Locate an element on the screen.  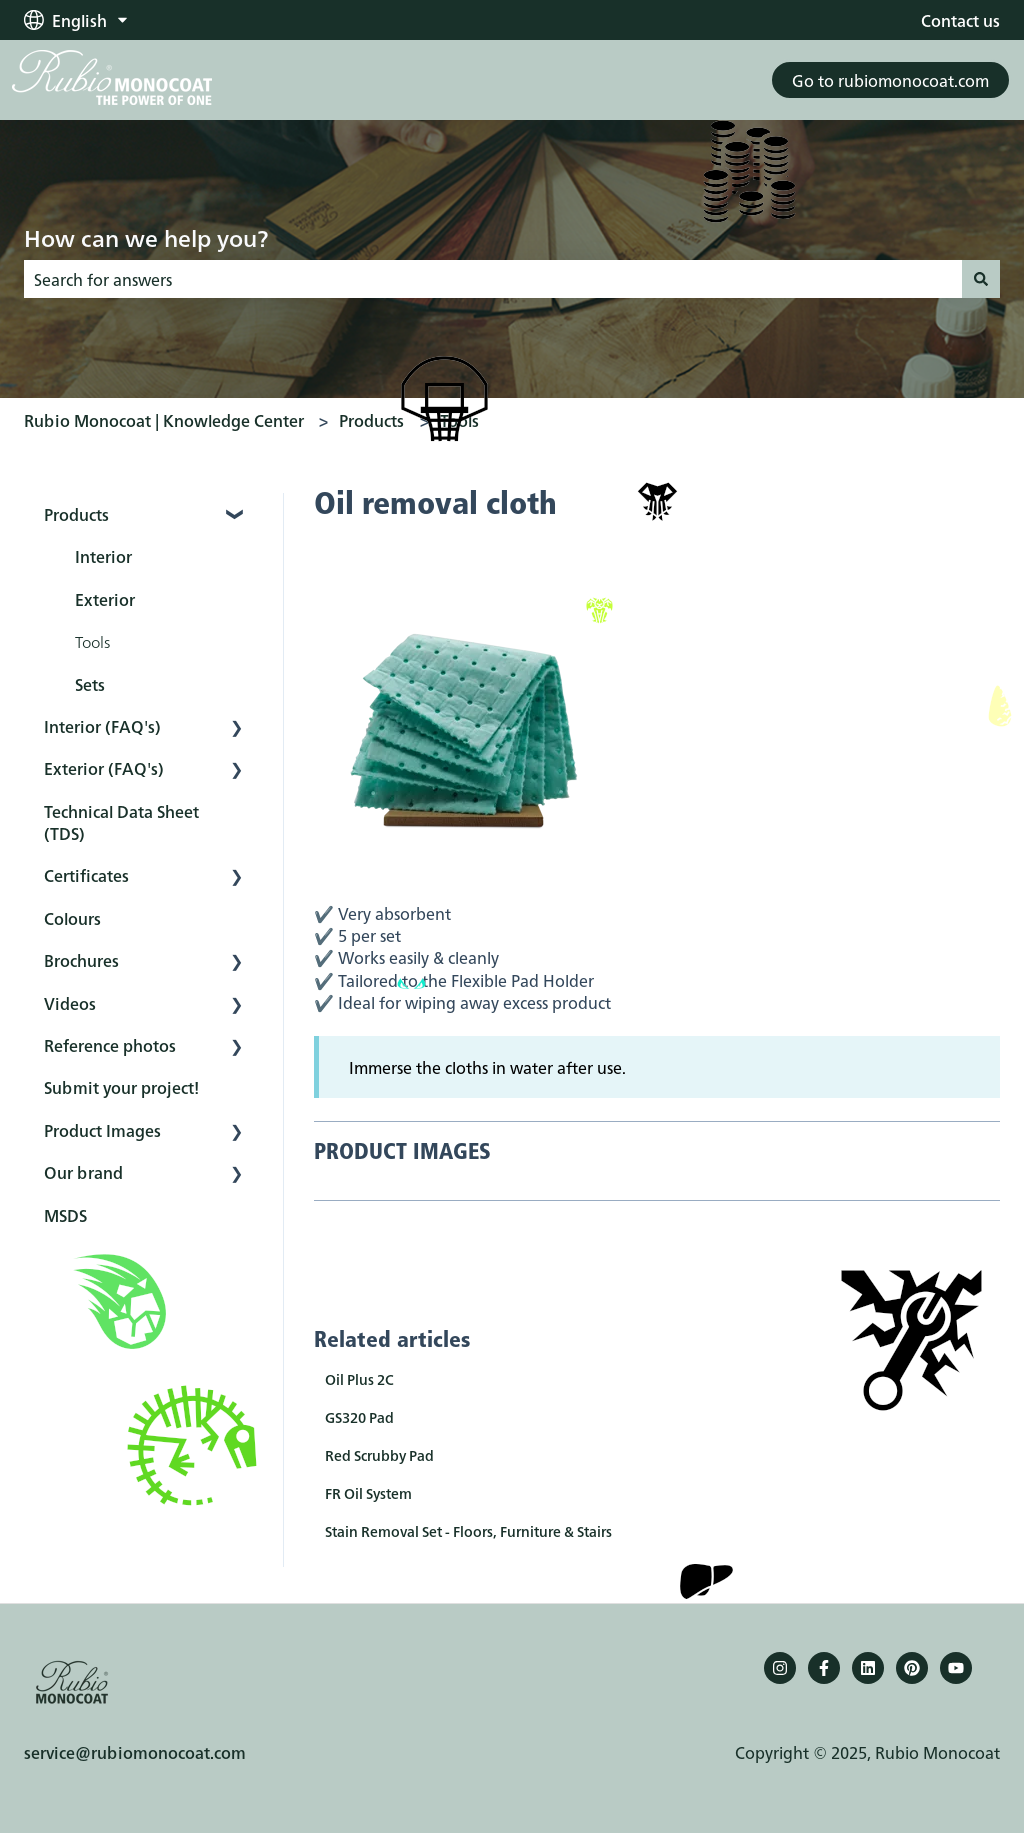
access basketball game or sports section is located at coordinates (444, 399).